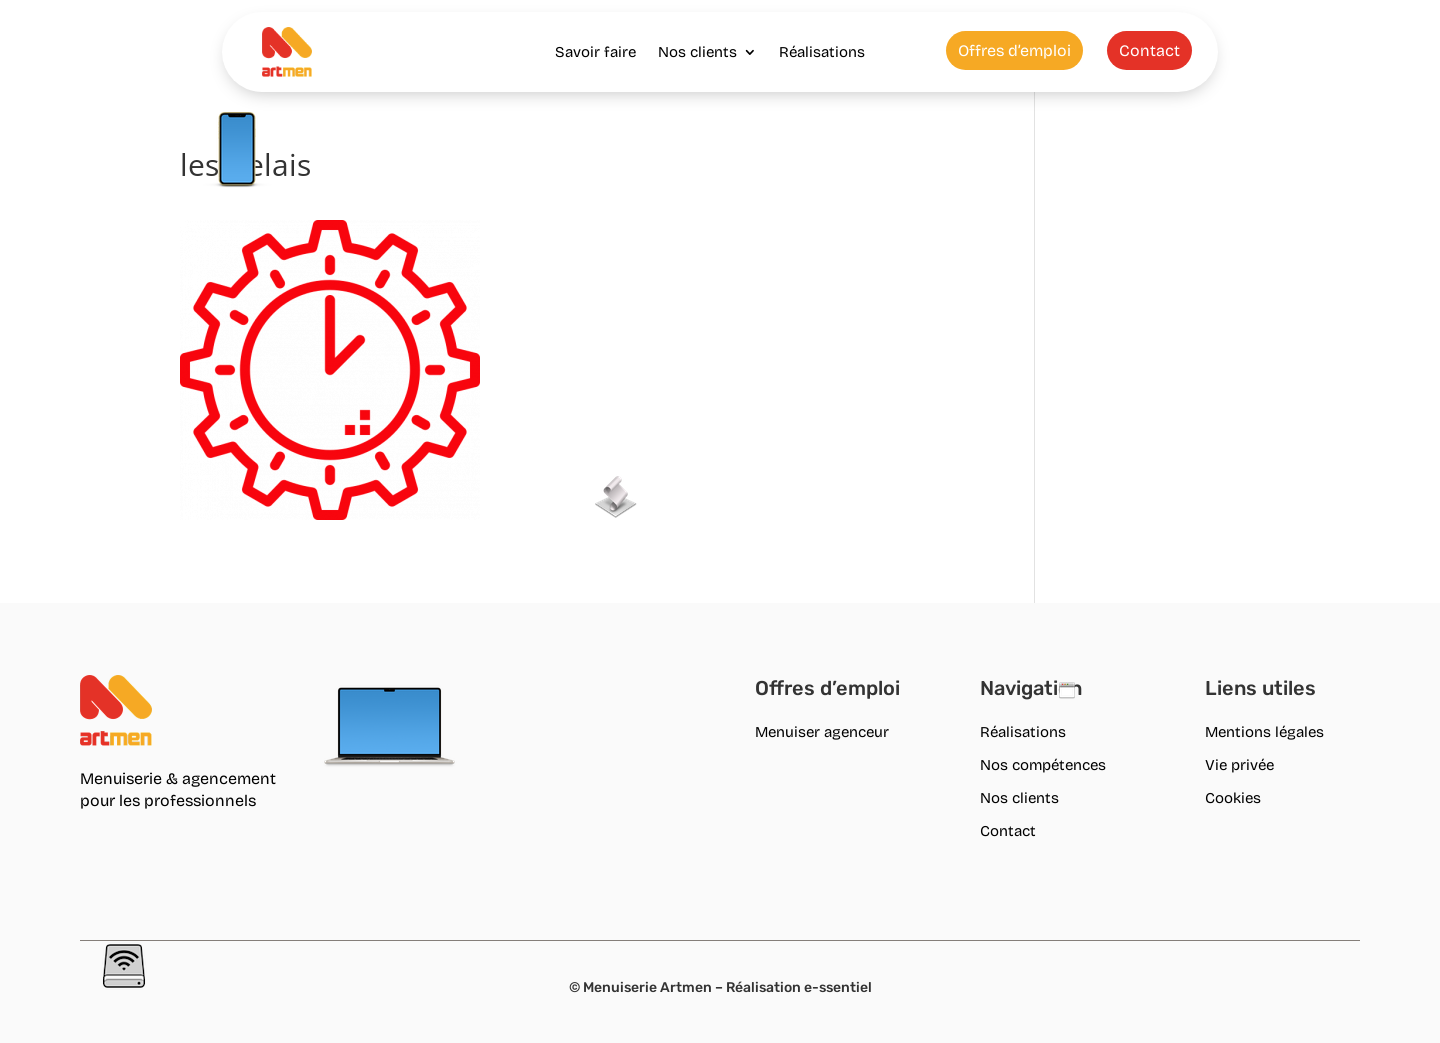 Image resolution: width=1440 pixels, height=1043 pixels. Describe the element at coordinates (615, 496) in the screenshot. I see `access the script menu application` at that location.